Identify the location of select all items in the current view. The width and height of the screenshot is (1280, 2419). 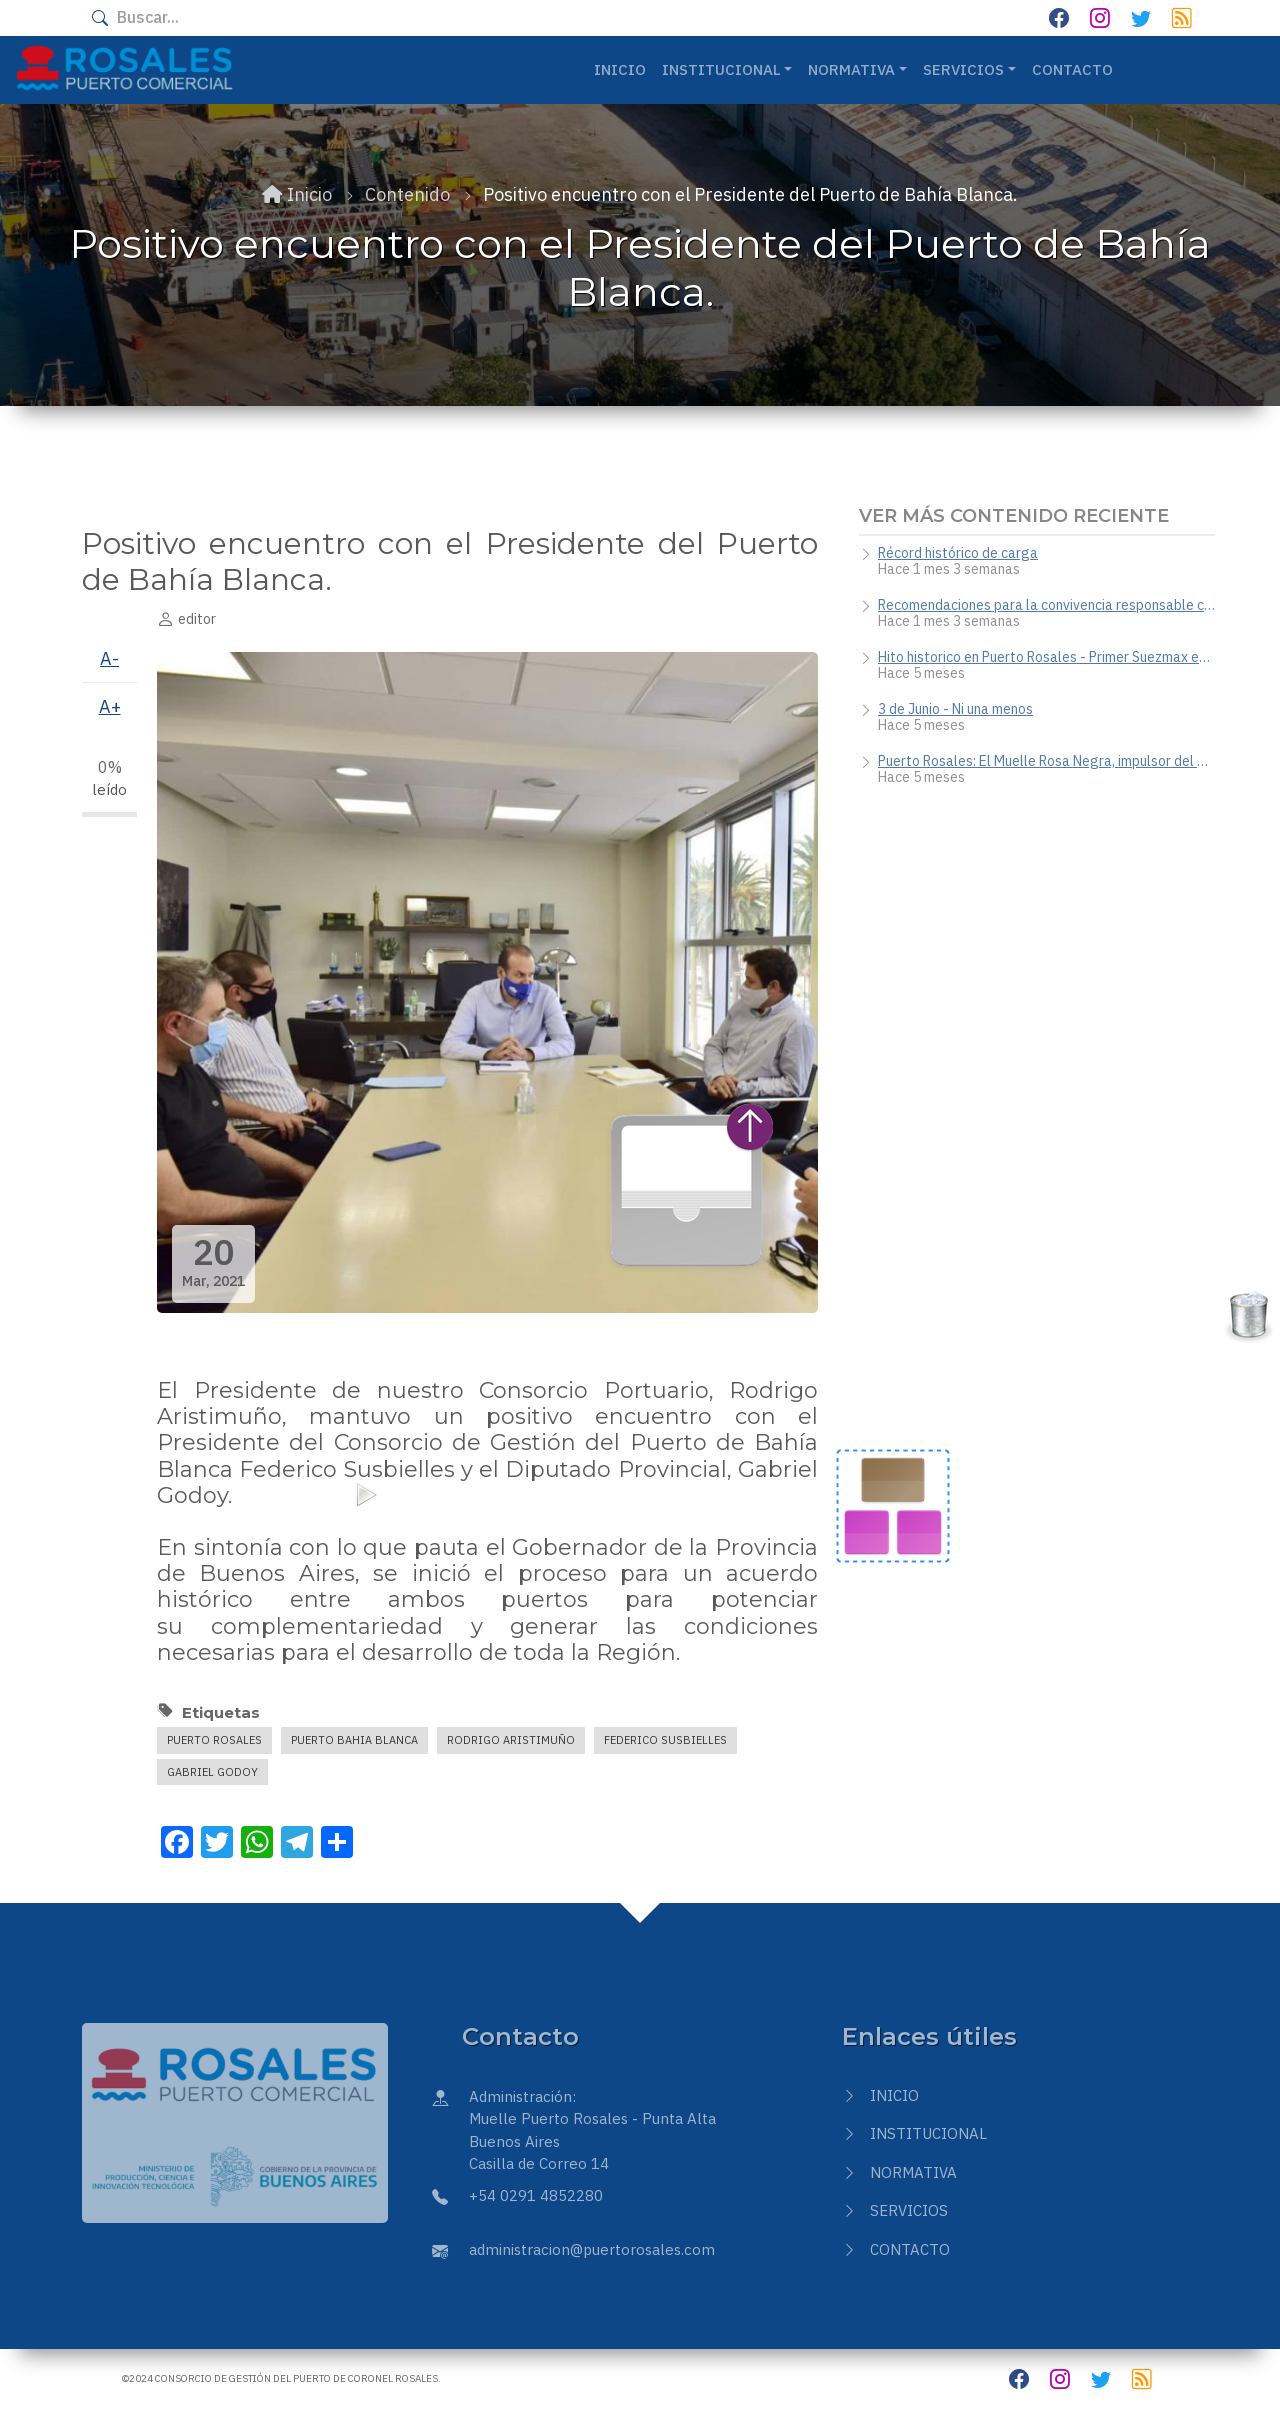
(893, 1506).